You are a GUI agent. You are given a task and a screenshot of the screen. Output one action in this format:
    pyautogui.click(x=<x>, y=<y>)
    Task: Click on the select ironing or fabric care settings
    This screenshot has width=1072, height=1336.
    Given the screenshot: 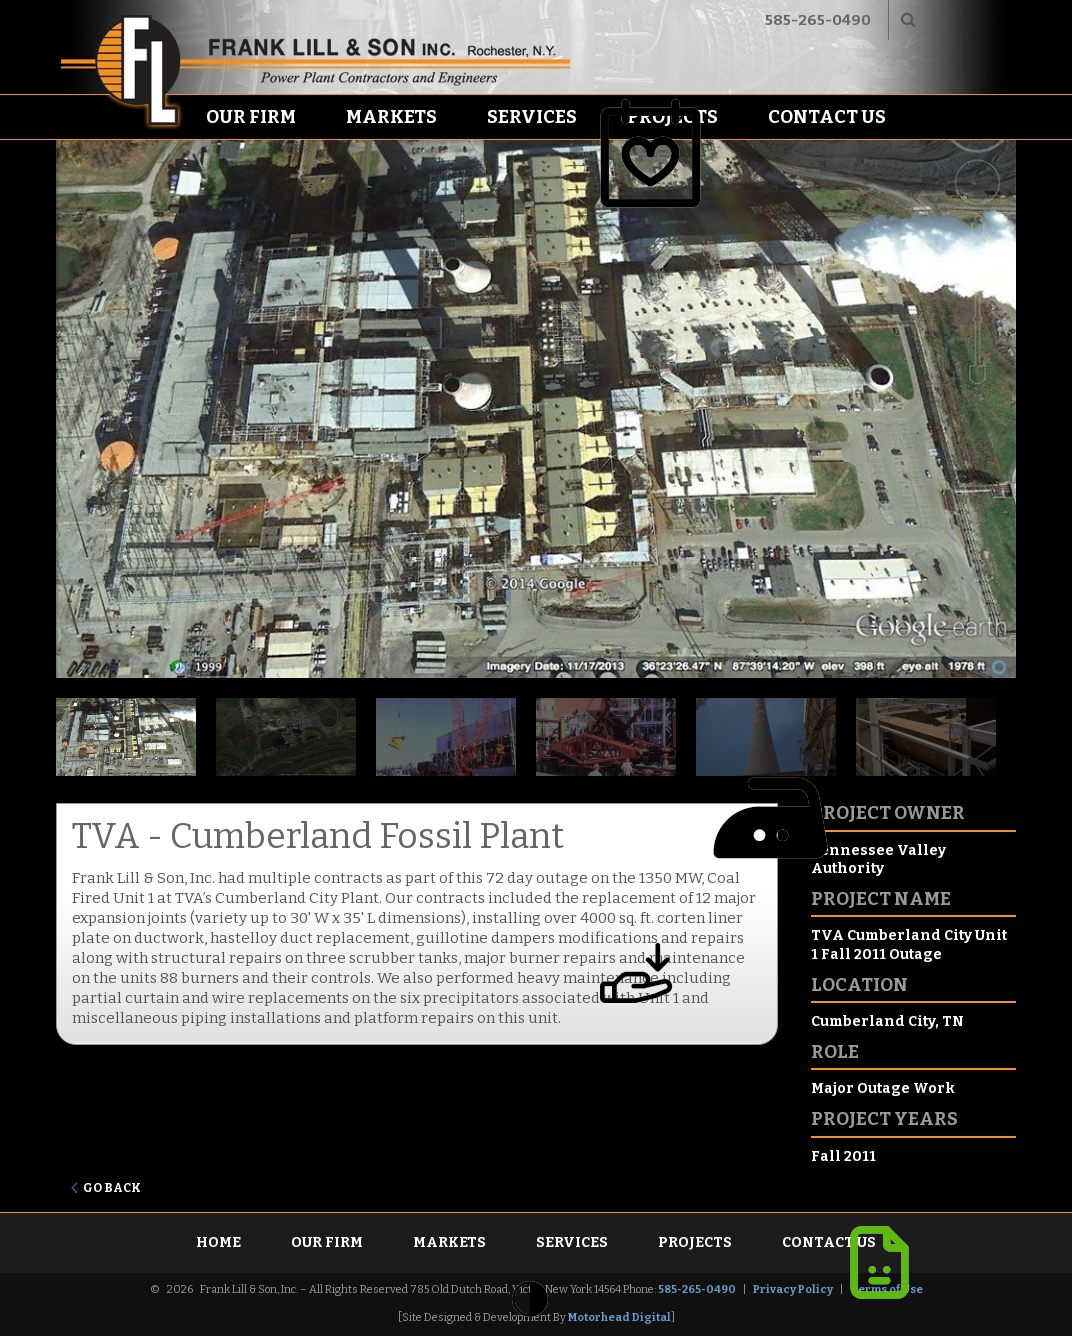 What is the action you would take?
    pyautogui.click(x=771, y=818)
    